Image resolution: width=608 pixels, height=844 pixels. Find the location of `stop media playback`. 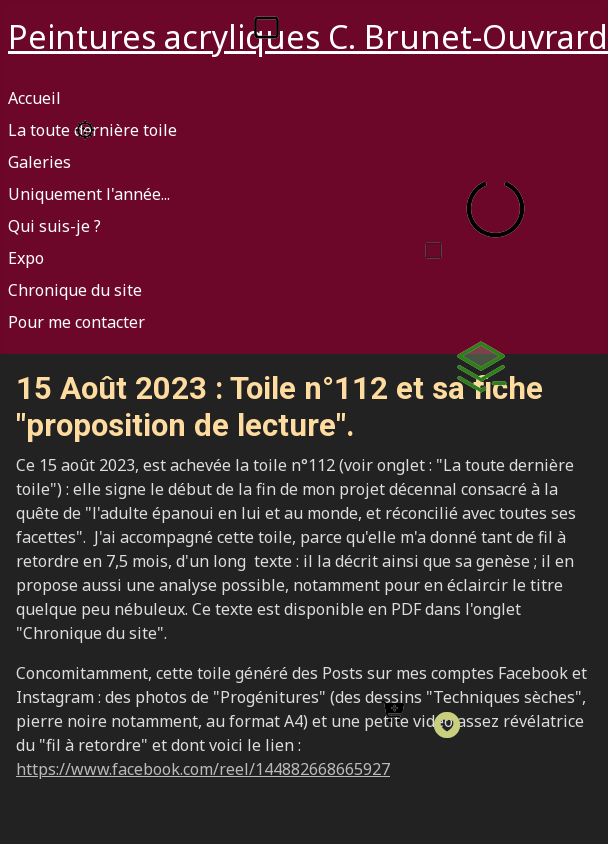

stop media playback is located at coordinates (433, 250).